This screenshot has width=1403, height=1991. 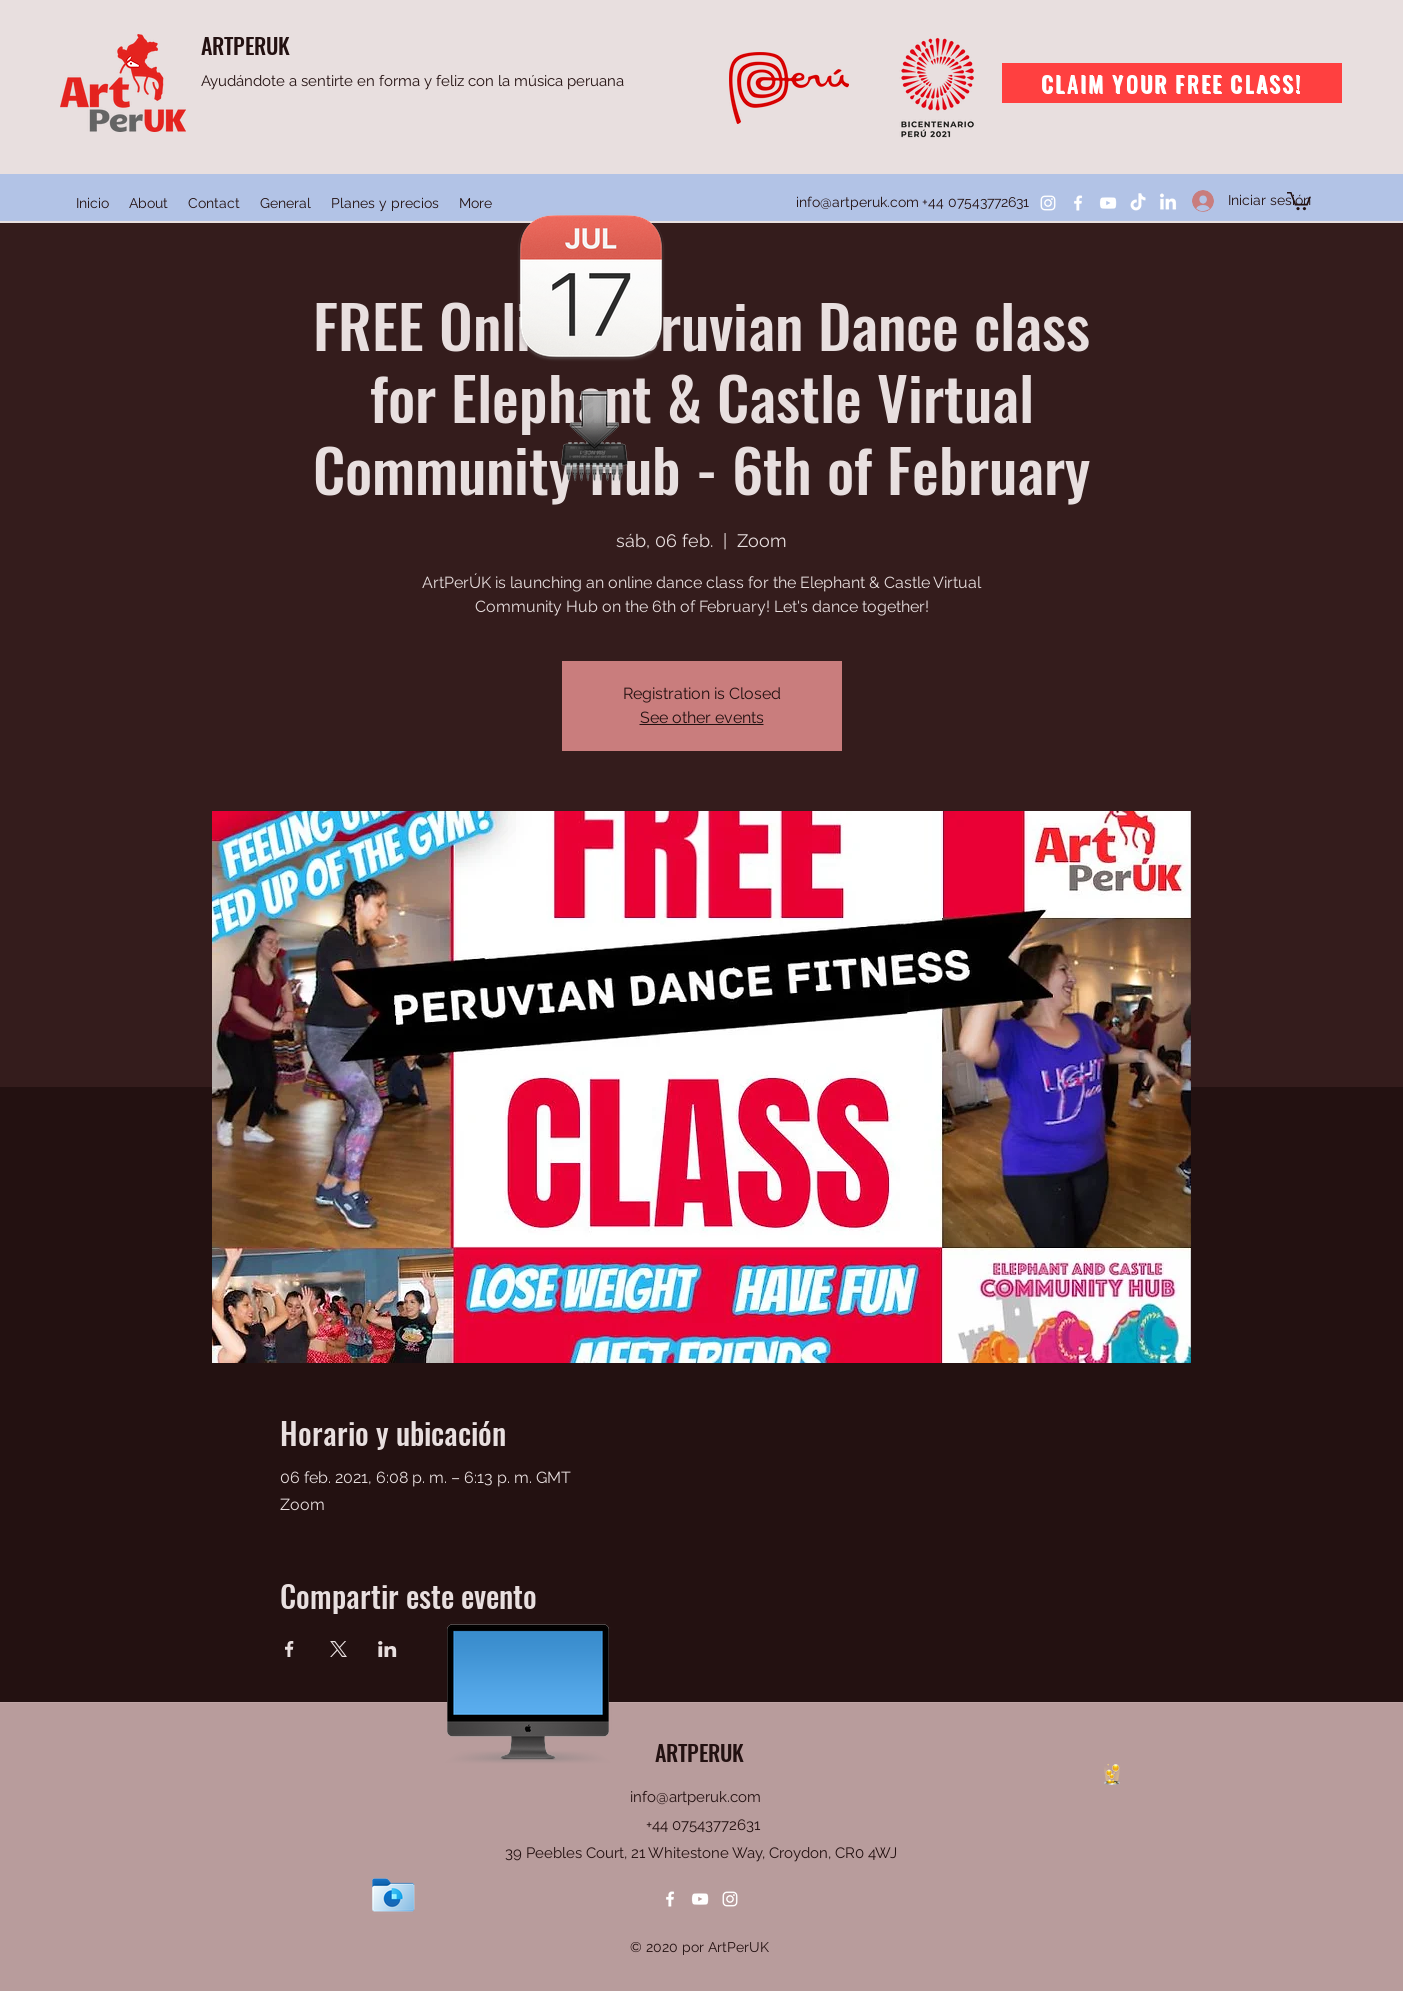 I want to click on open calendar app, so click(x=591, y=286).